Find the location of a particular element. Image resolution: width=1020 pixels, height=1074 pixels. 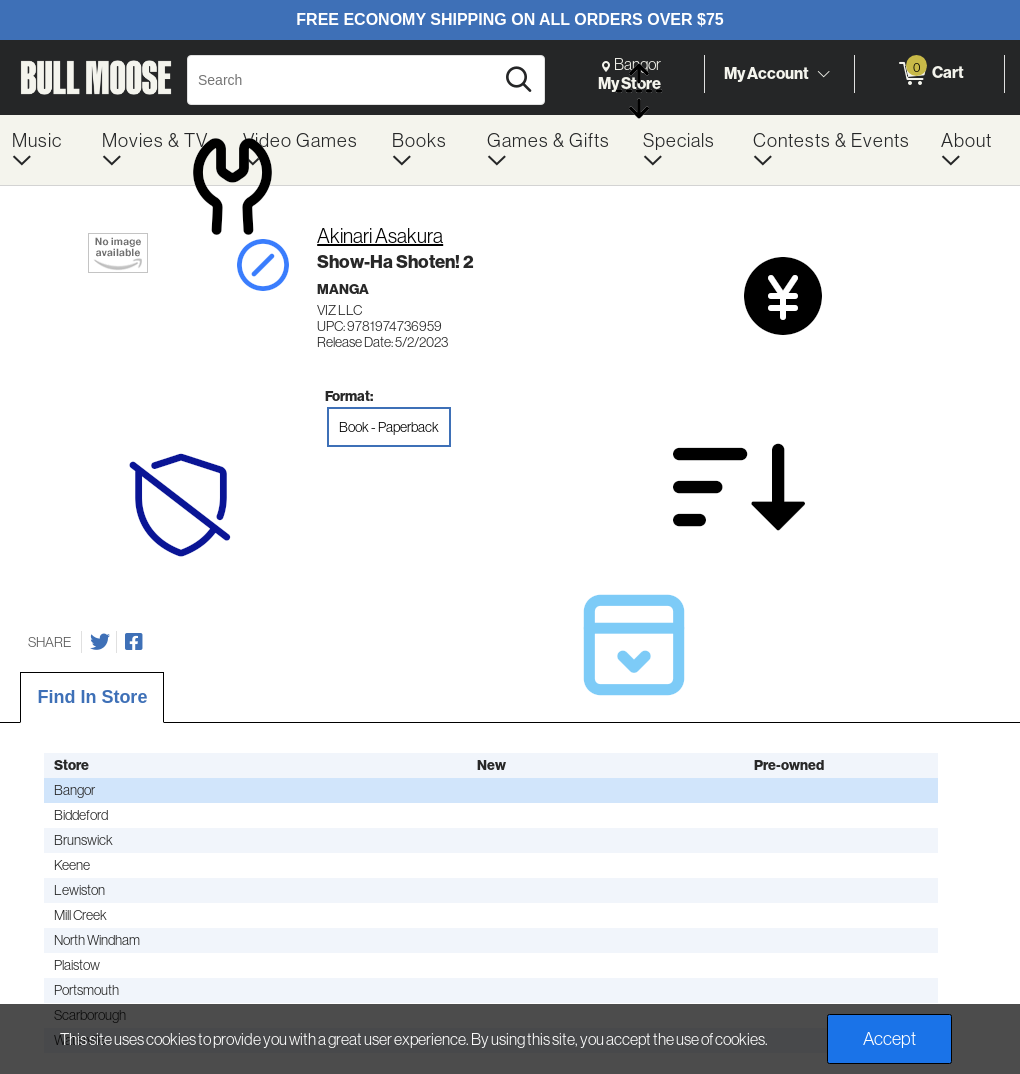

security or protection is disabled is located at coordinates (181, 504).